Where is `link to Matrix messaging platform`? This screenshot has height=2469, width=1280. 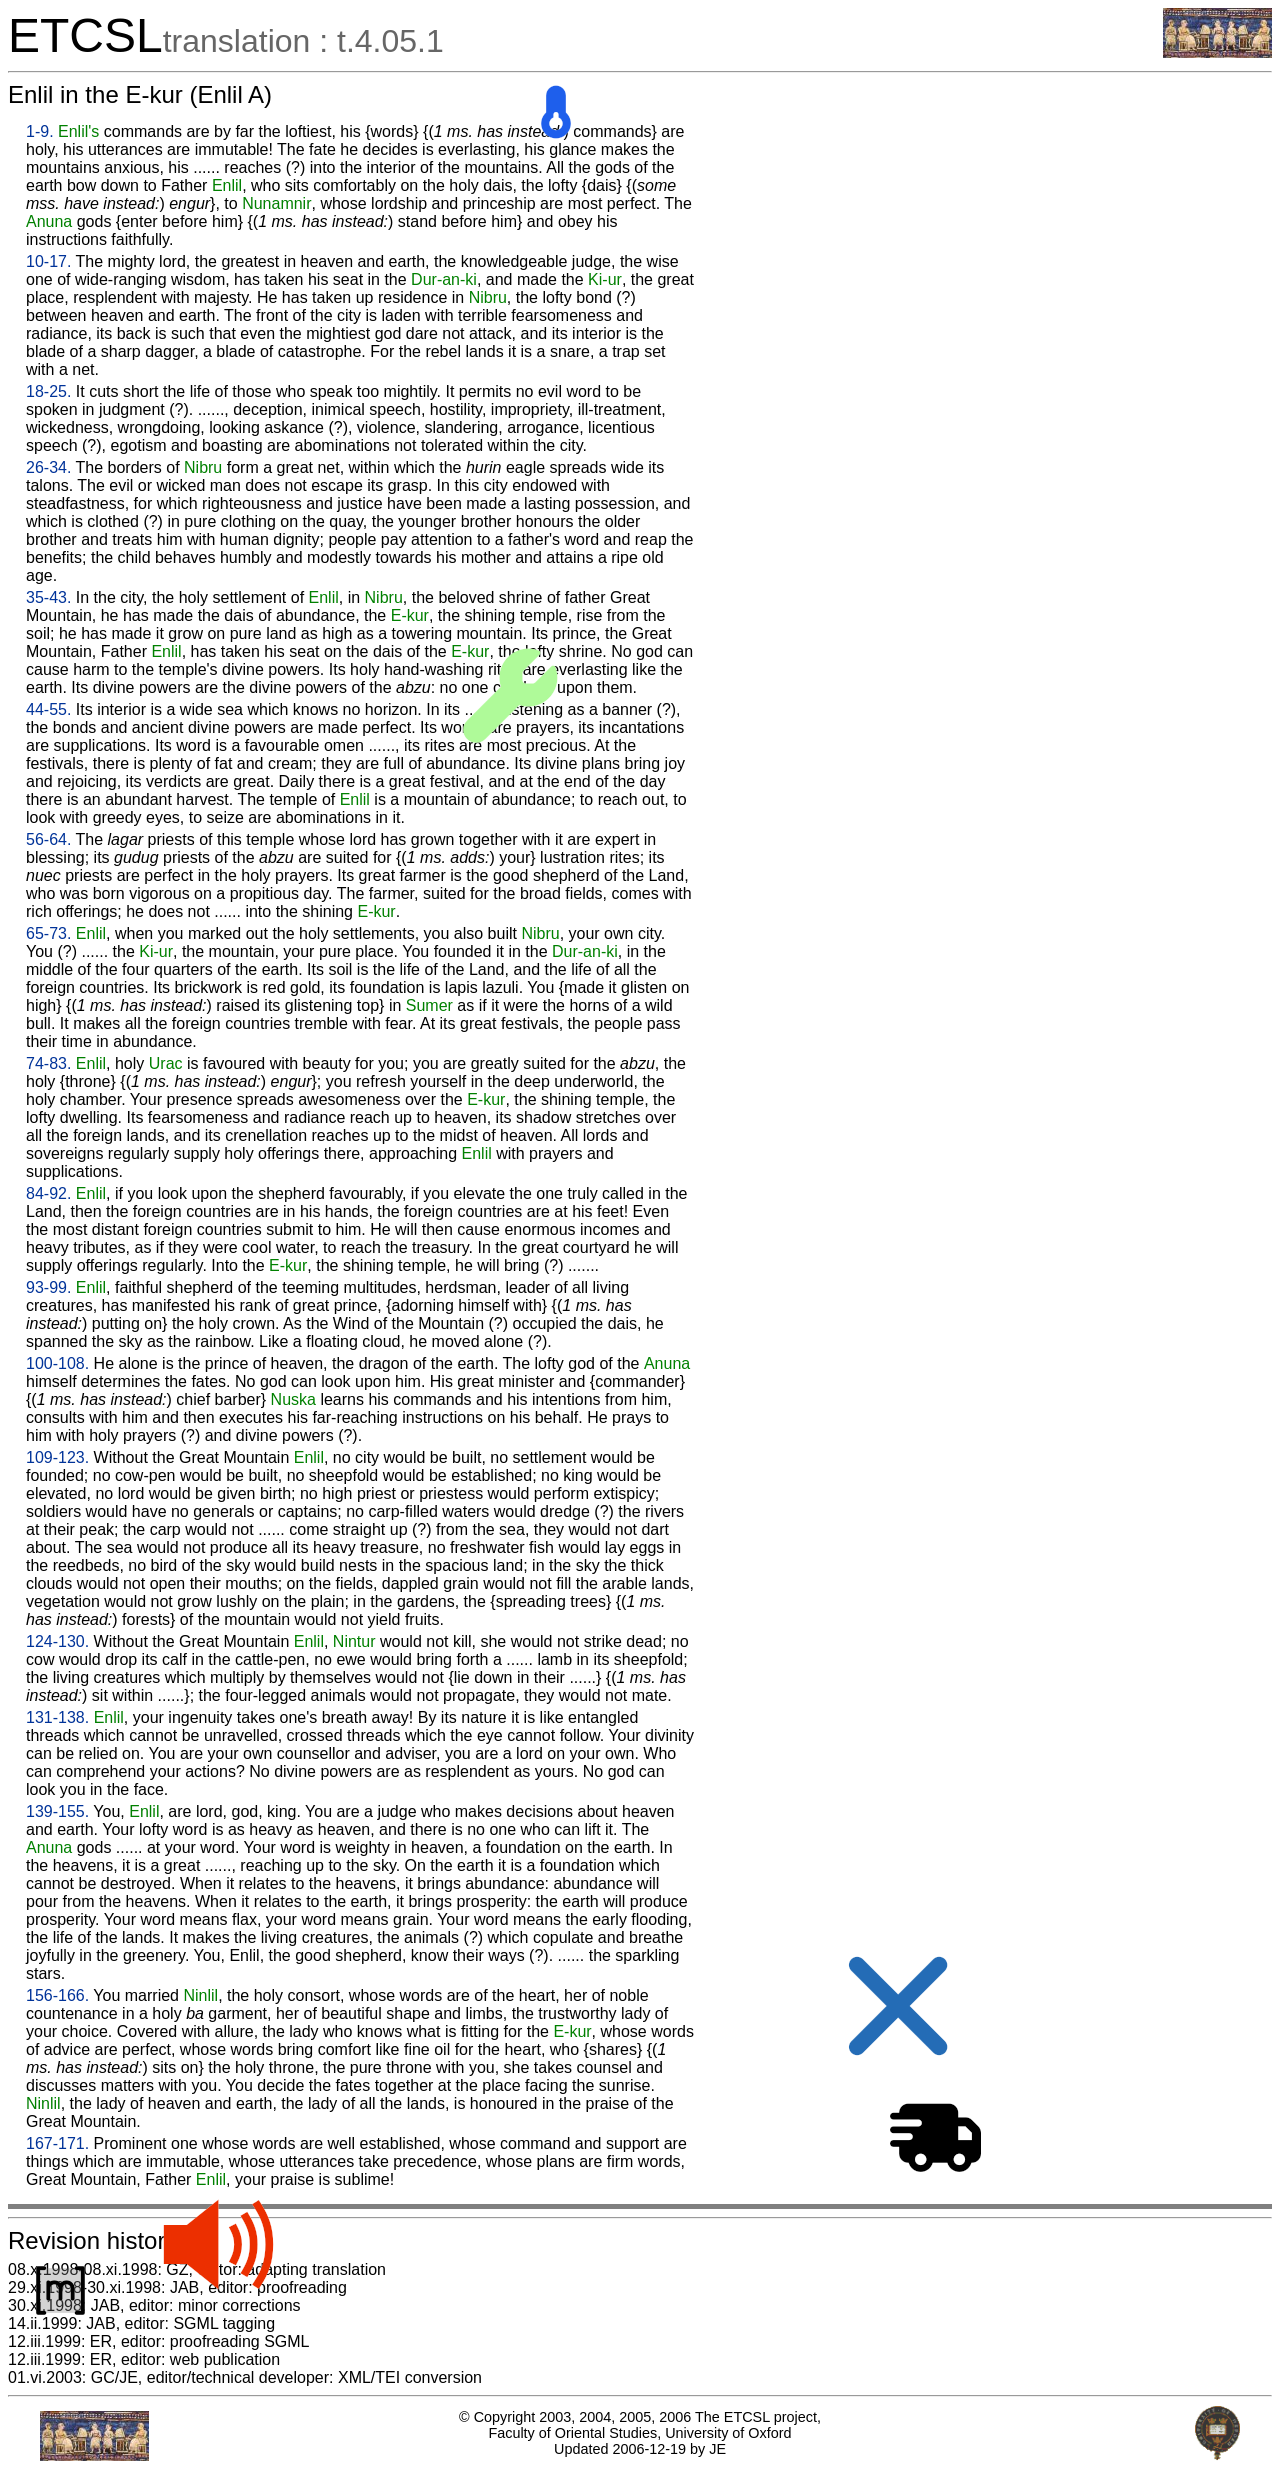 link to Matrix messaging platform is located at coordinates (60, 2290).